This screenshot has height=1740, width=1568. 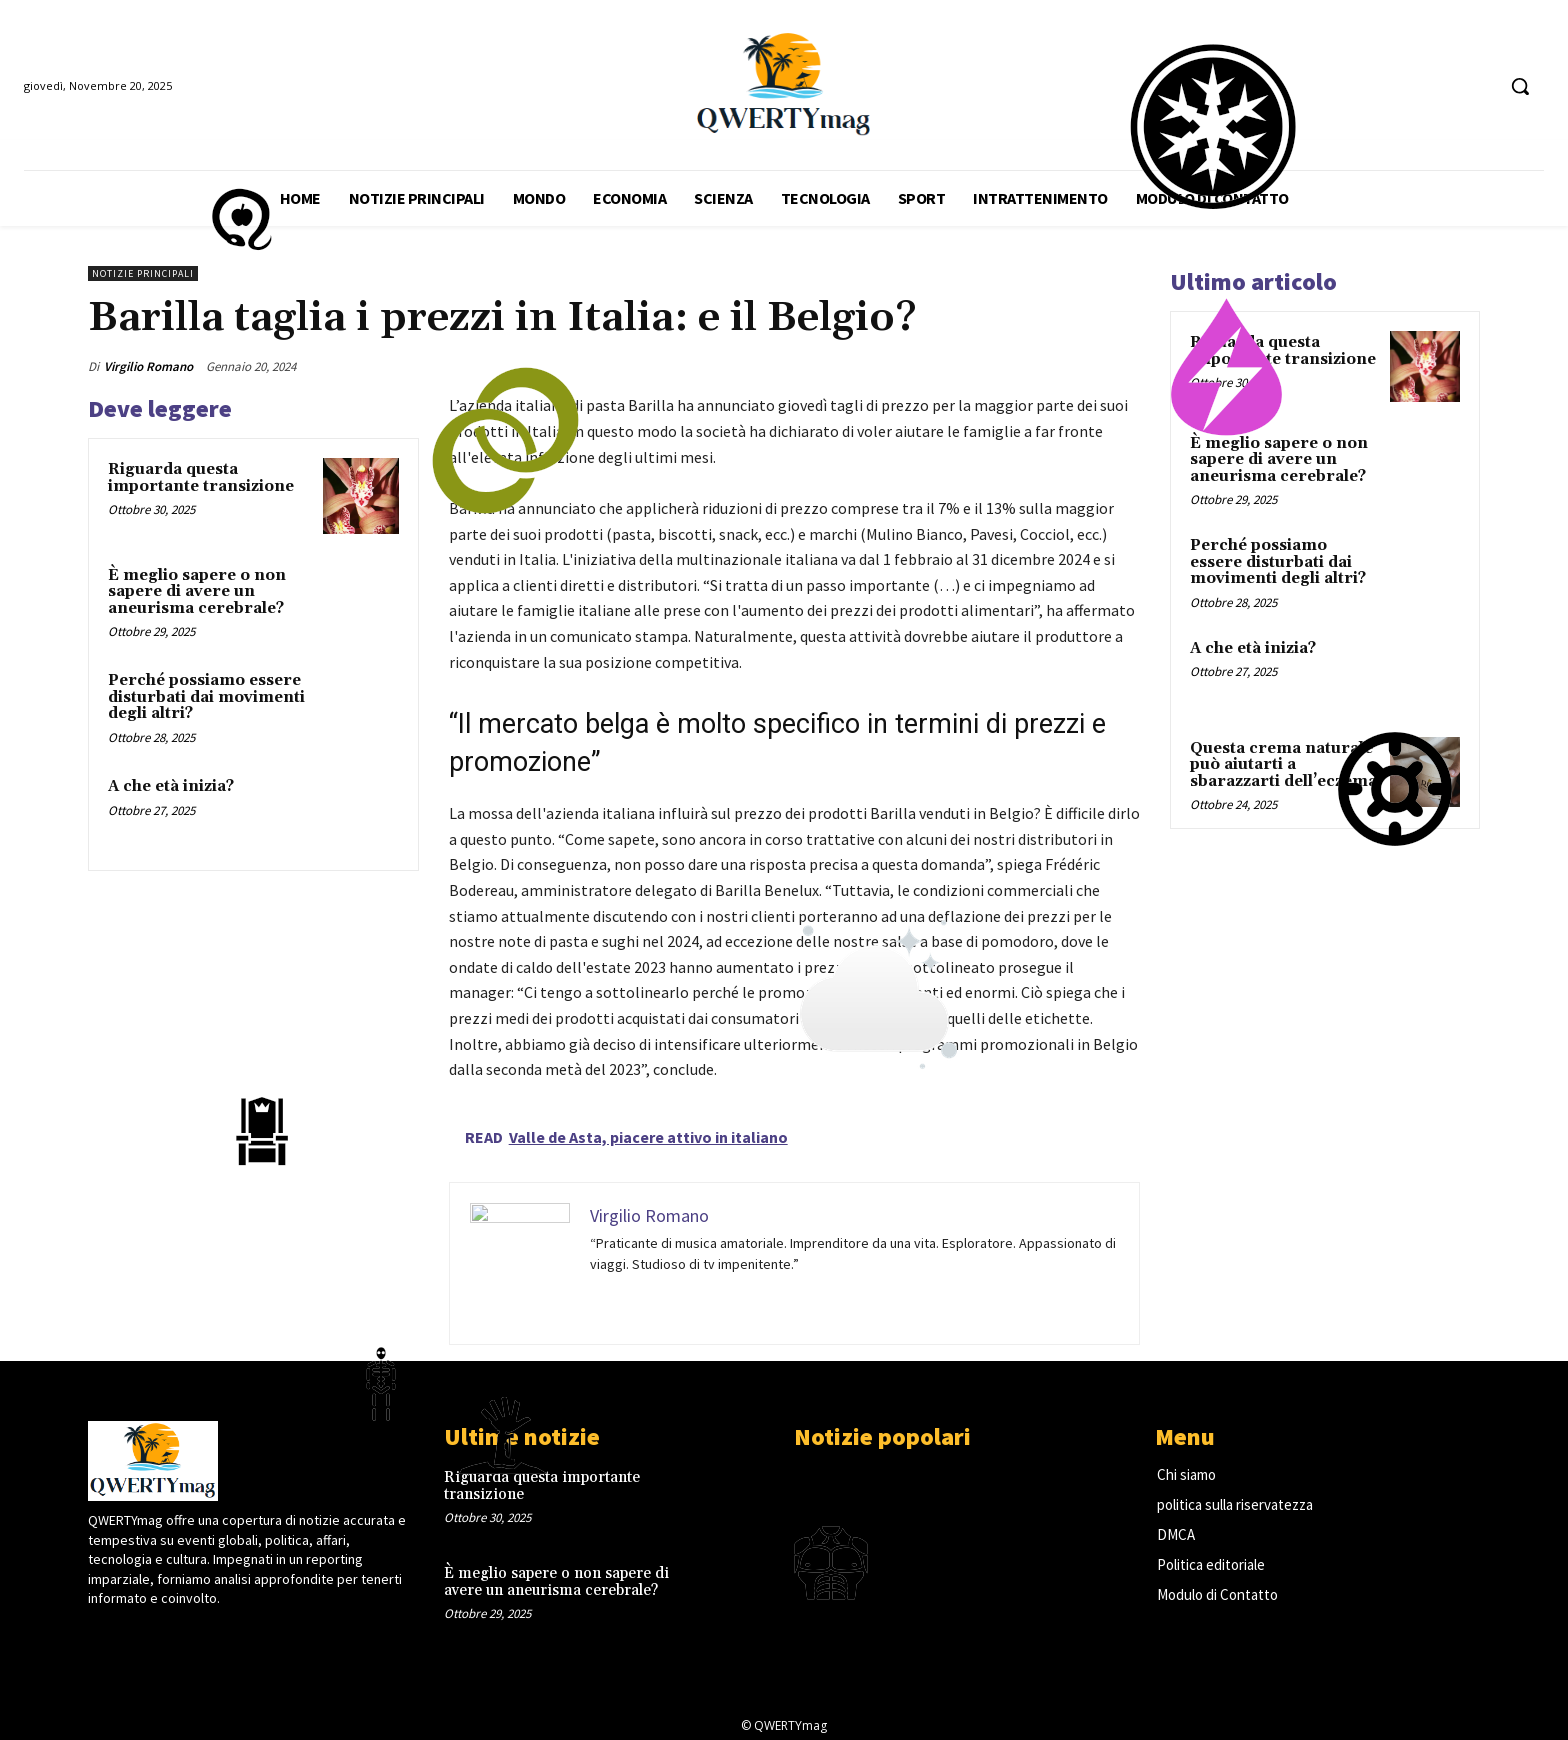 I want to click on view linked or connected accounts, so click(x=505, y=440).